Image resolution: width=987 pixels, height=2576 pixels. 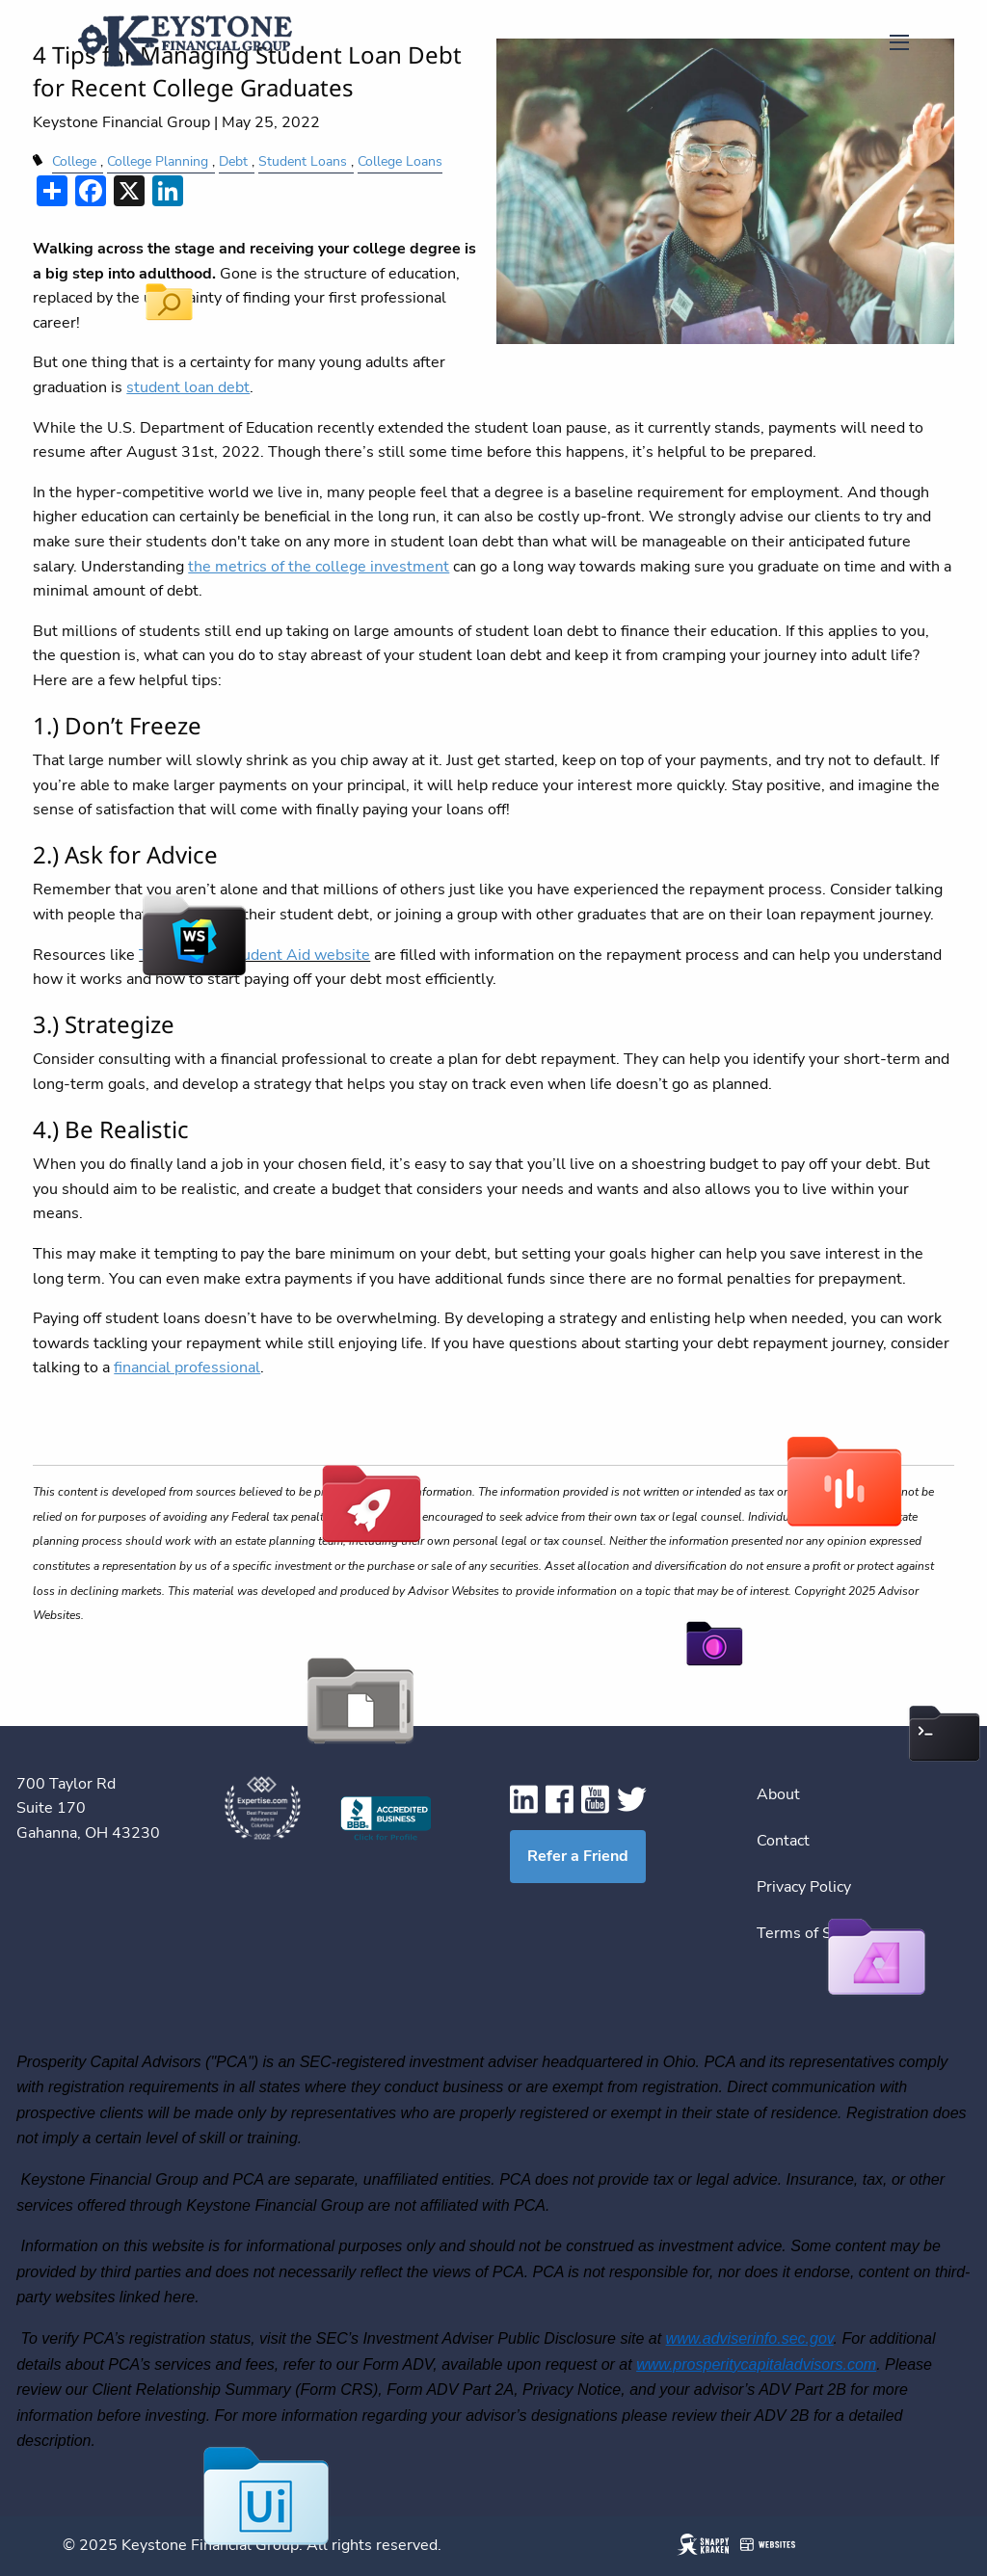 I want to click on folder containing UiPath automation projects, so click(x=265, y=2499).